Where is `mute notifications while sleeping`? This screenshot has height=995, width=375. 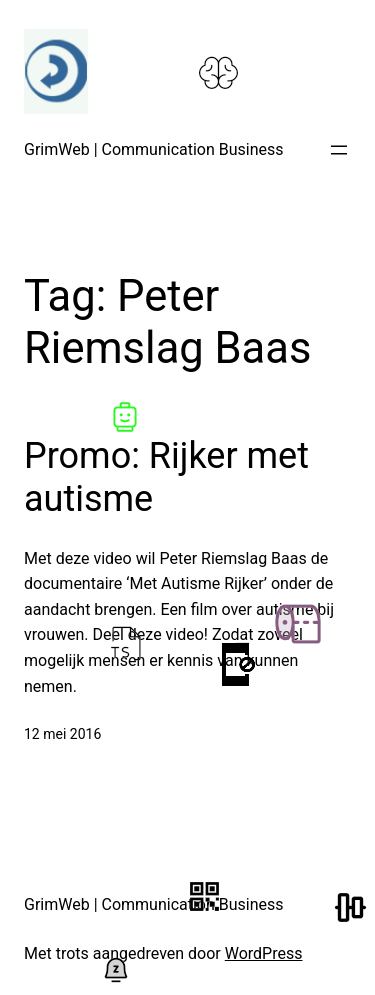
mute notifications while sleeping is located at coordinates (116, 970).